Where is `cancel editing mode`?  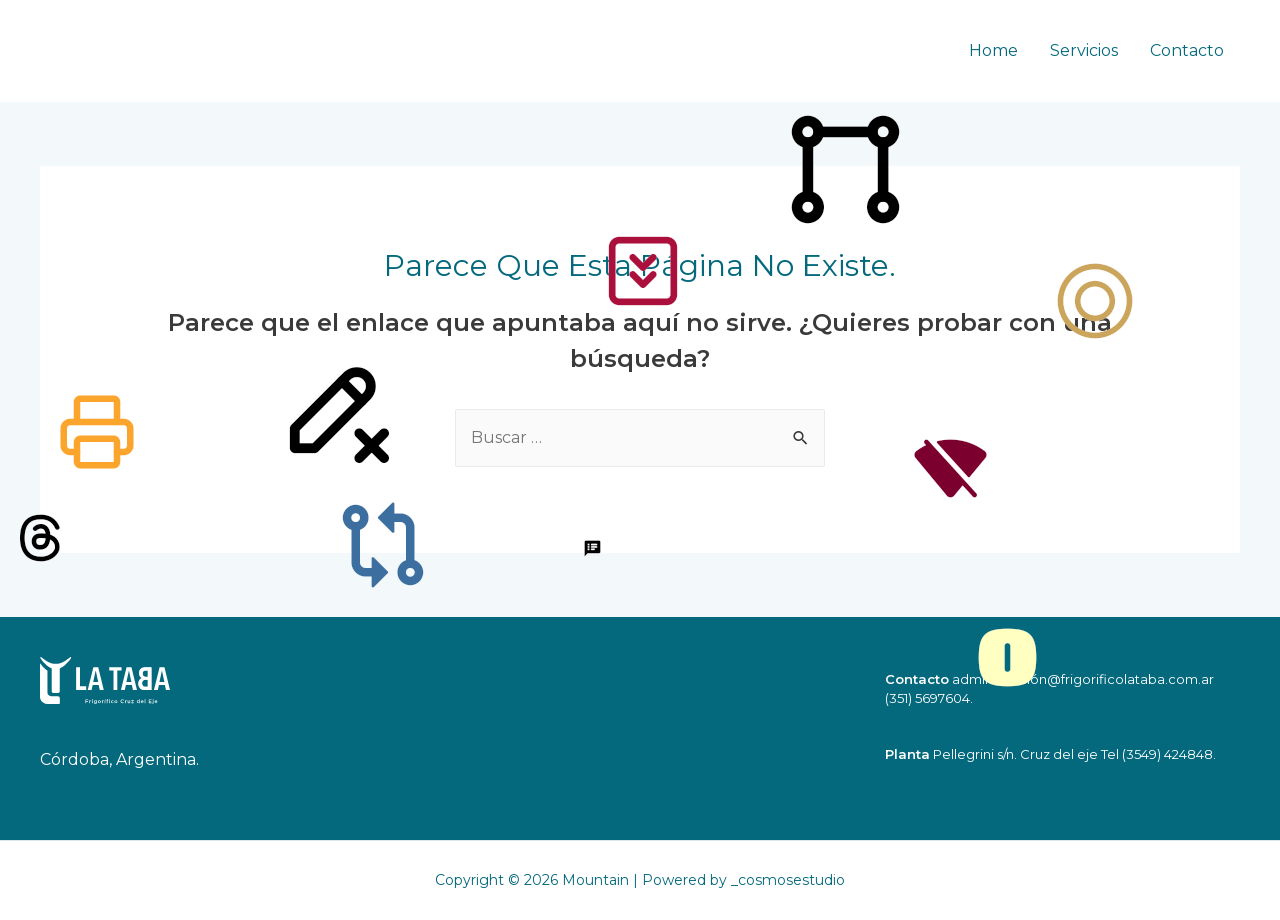
cancel editing mode is located at coordinates (334, 408).